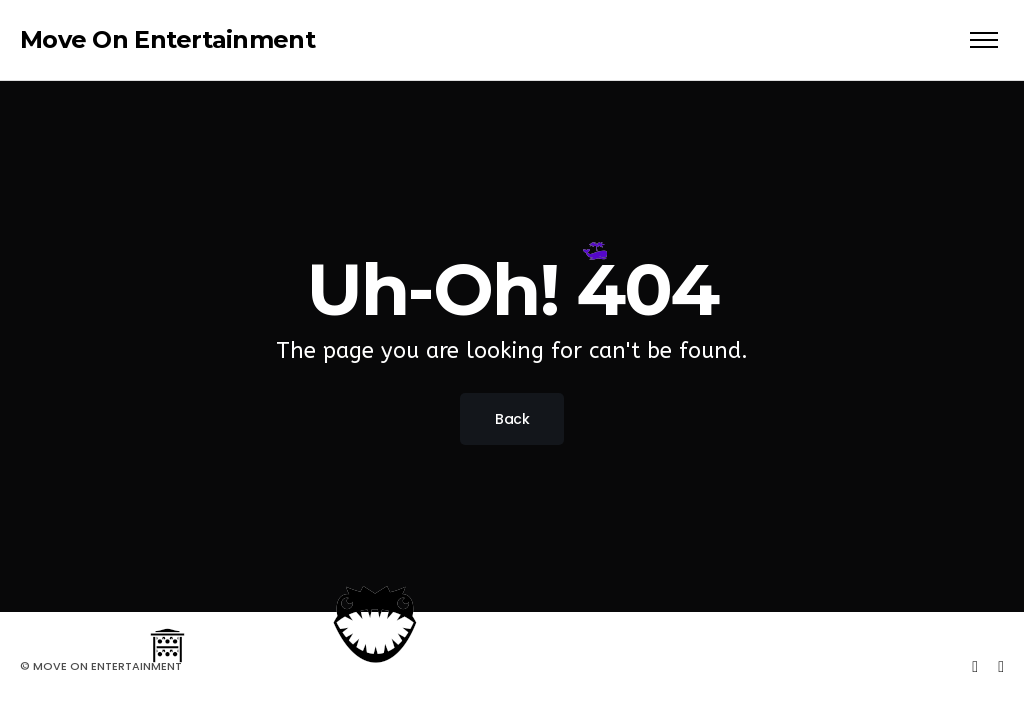  I want to click on creature or monster enemy type indicator, so click(375, 623).